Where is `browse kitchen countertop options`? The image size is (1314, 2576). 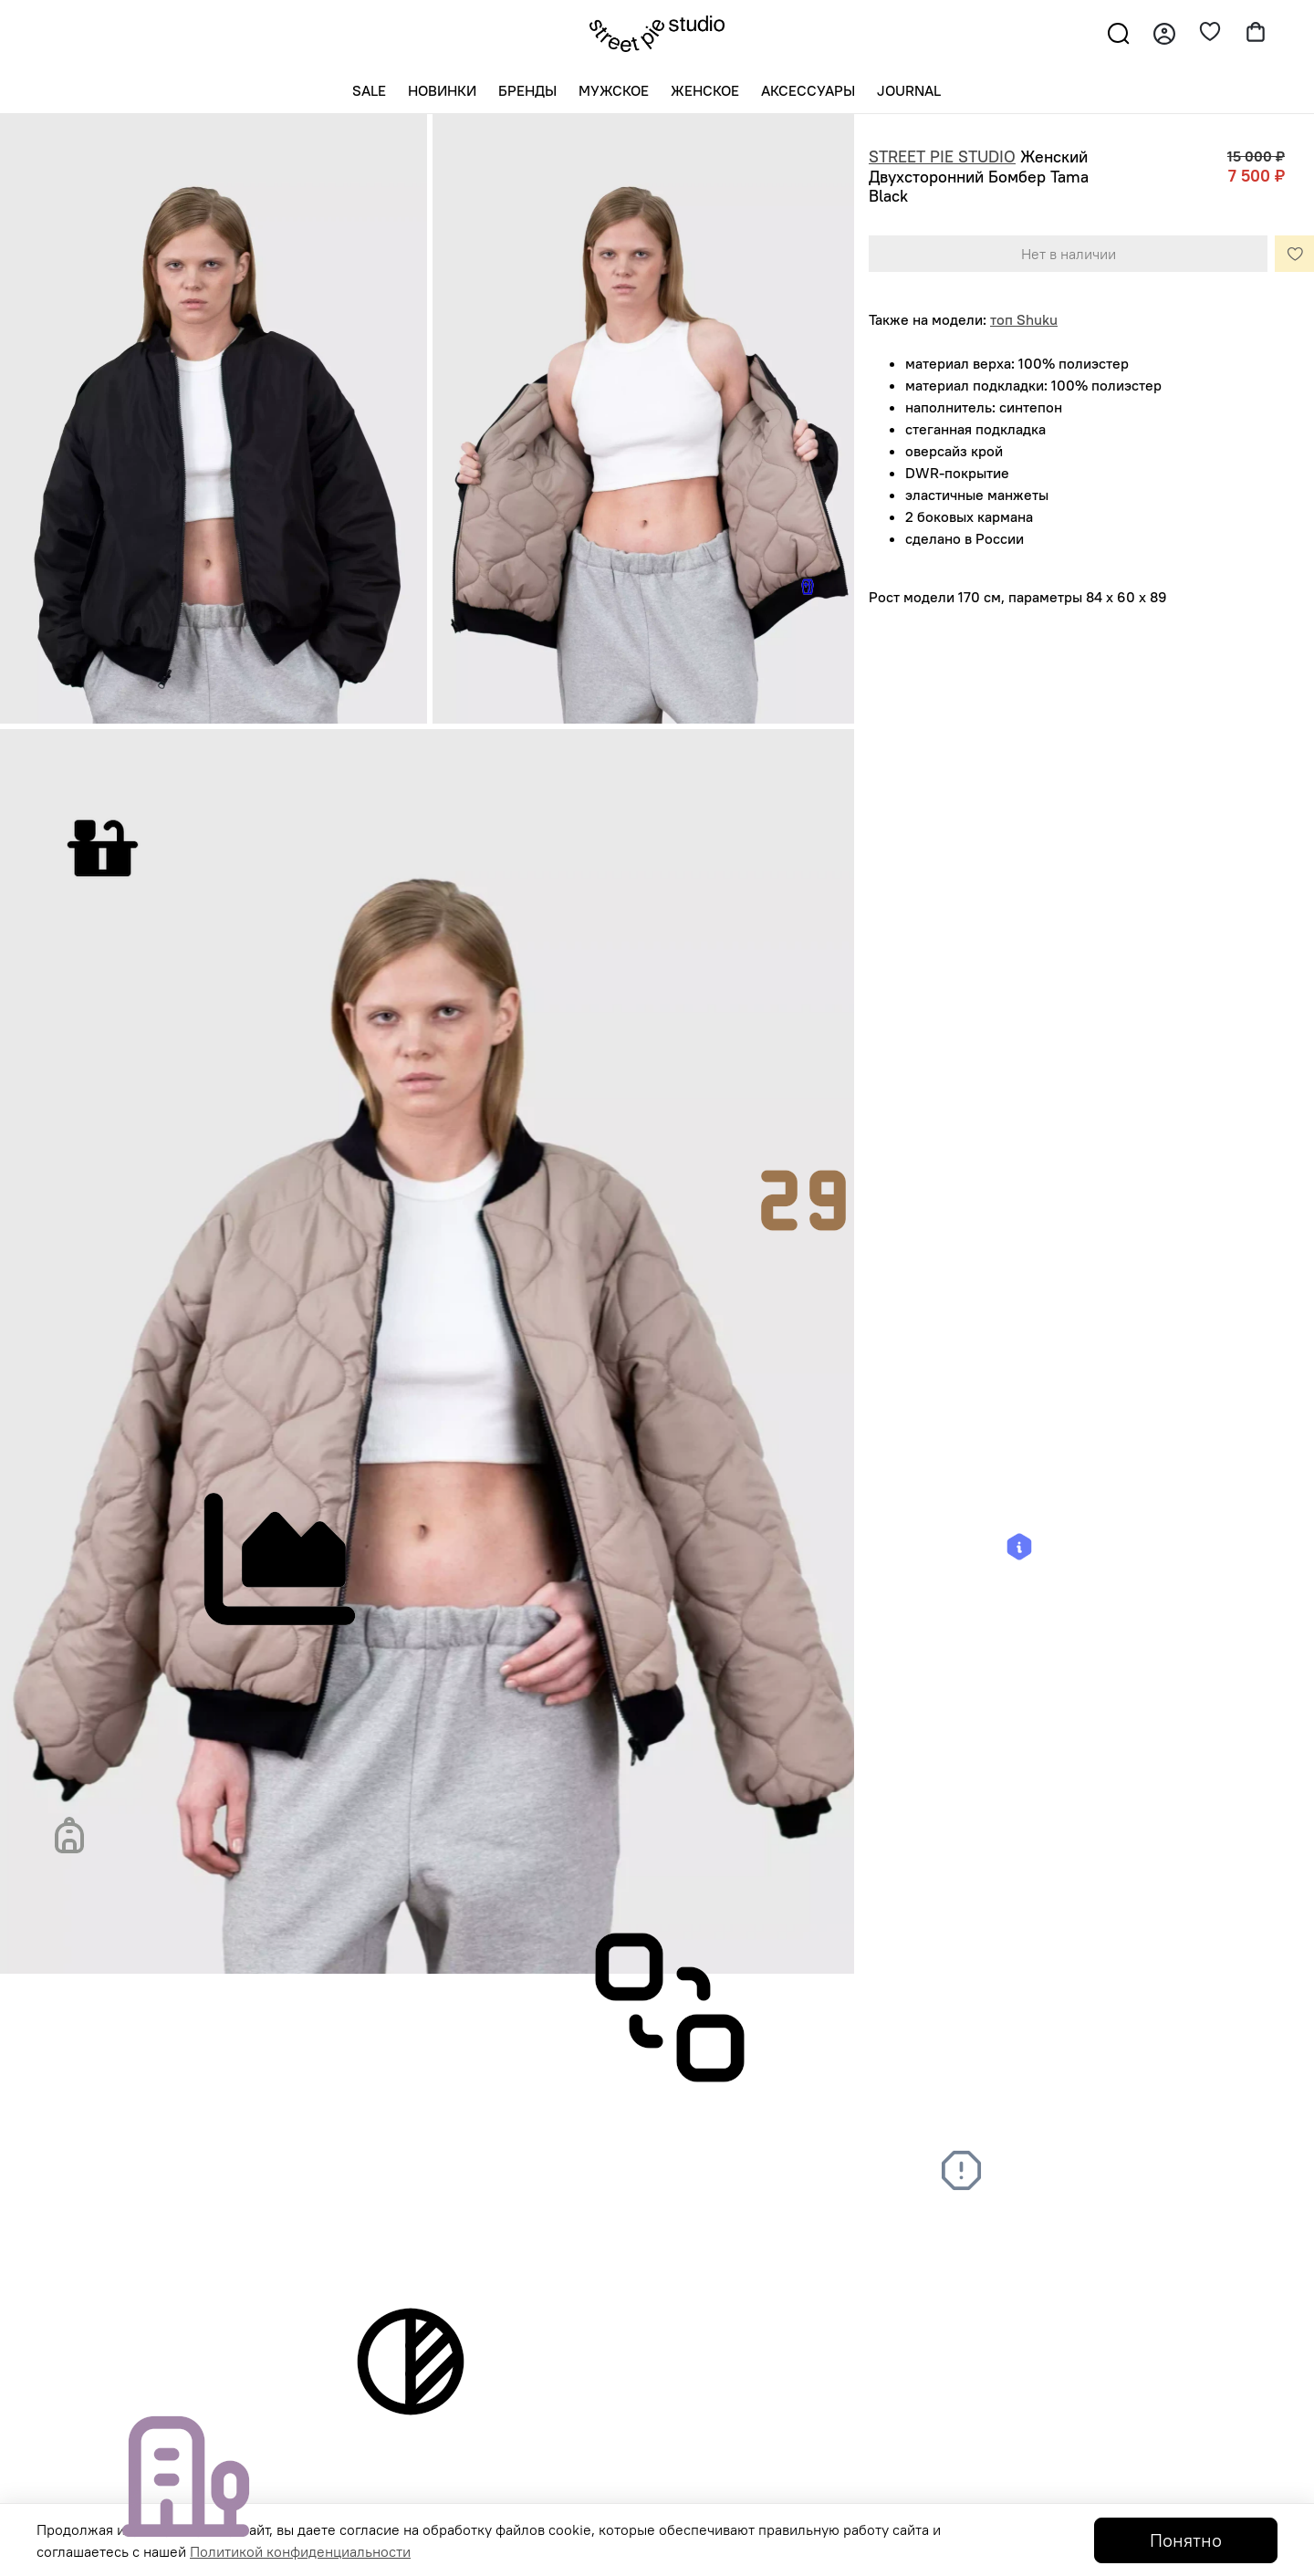 browse kitchen countertop options is located at coordinates (102, 848).